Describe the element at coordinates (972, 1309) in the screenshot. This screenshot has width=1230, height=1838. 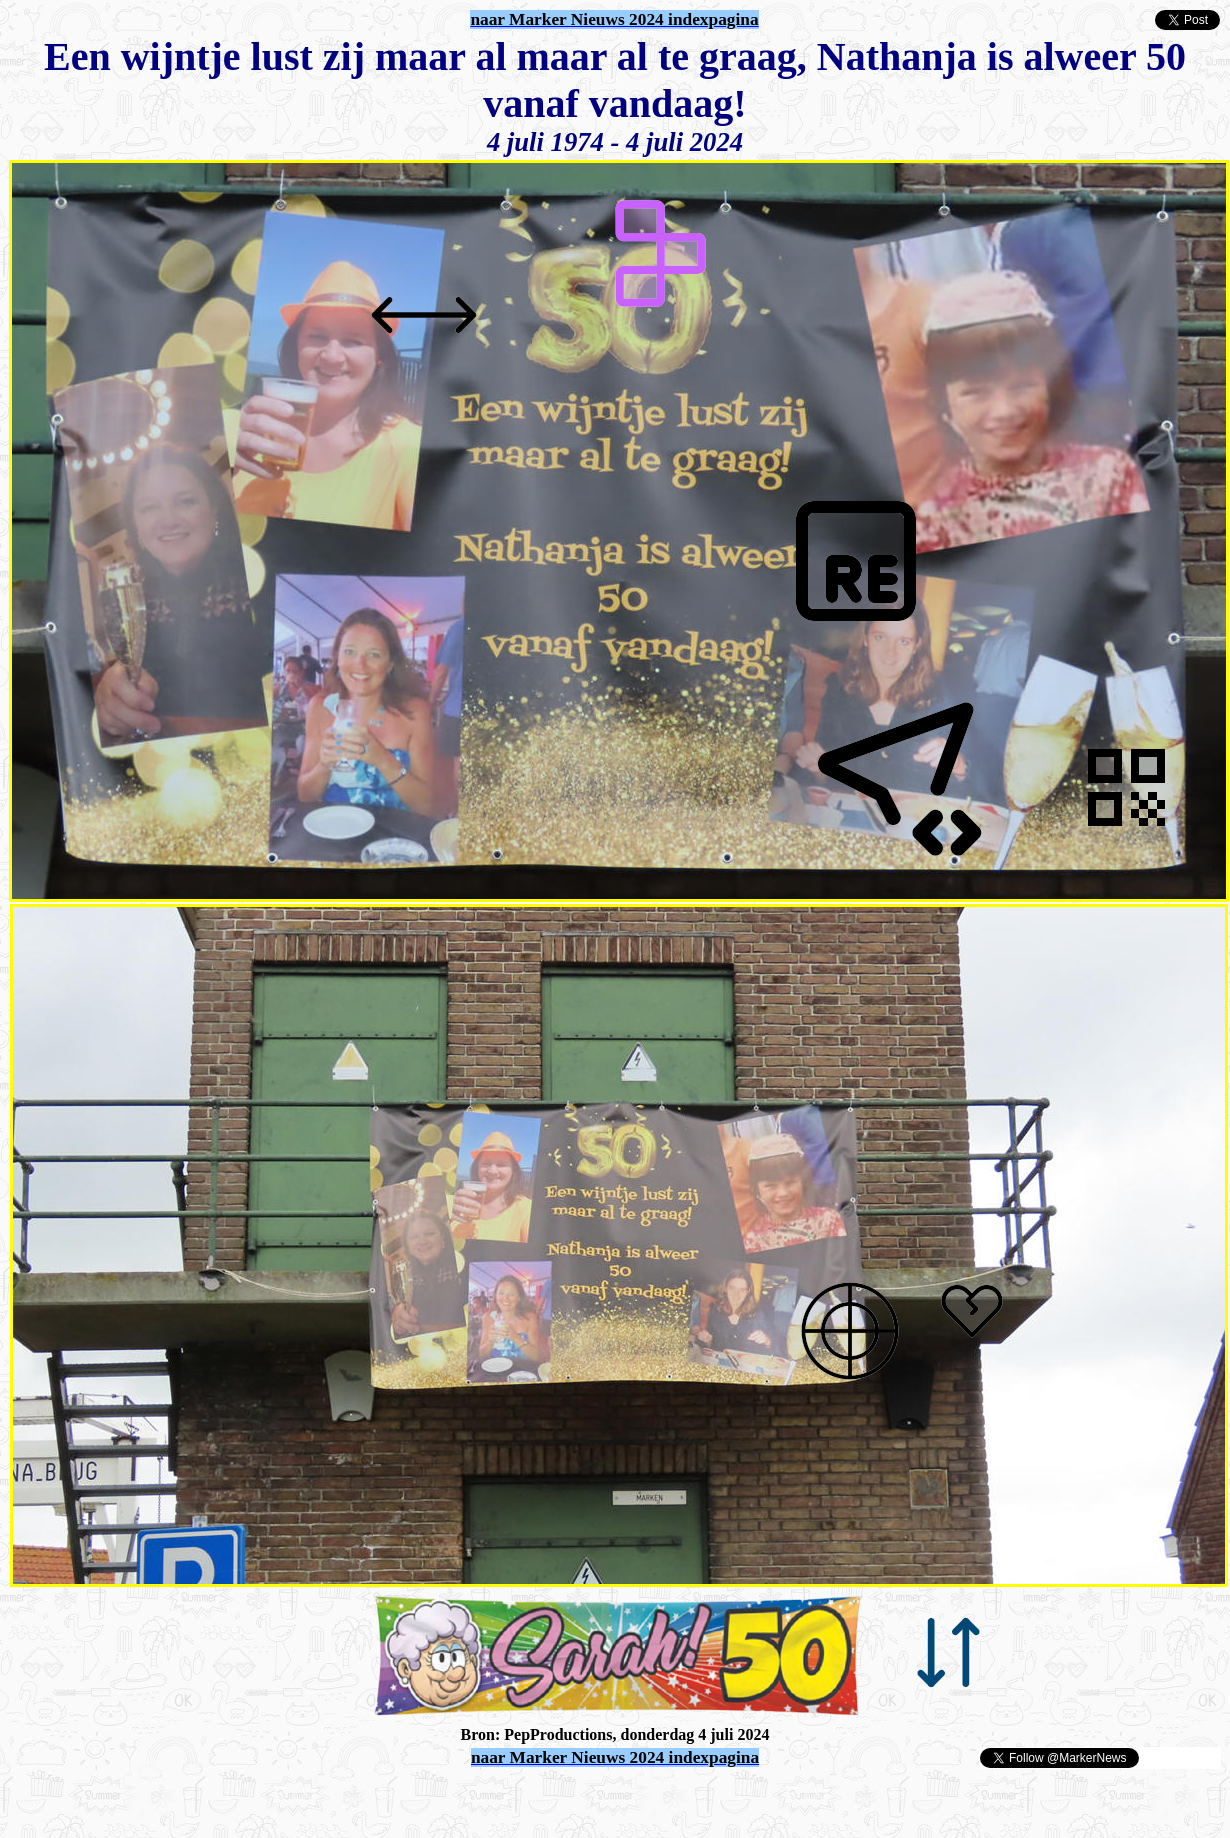
I see `unlike or remove from favorites` at that location.